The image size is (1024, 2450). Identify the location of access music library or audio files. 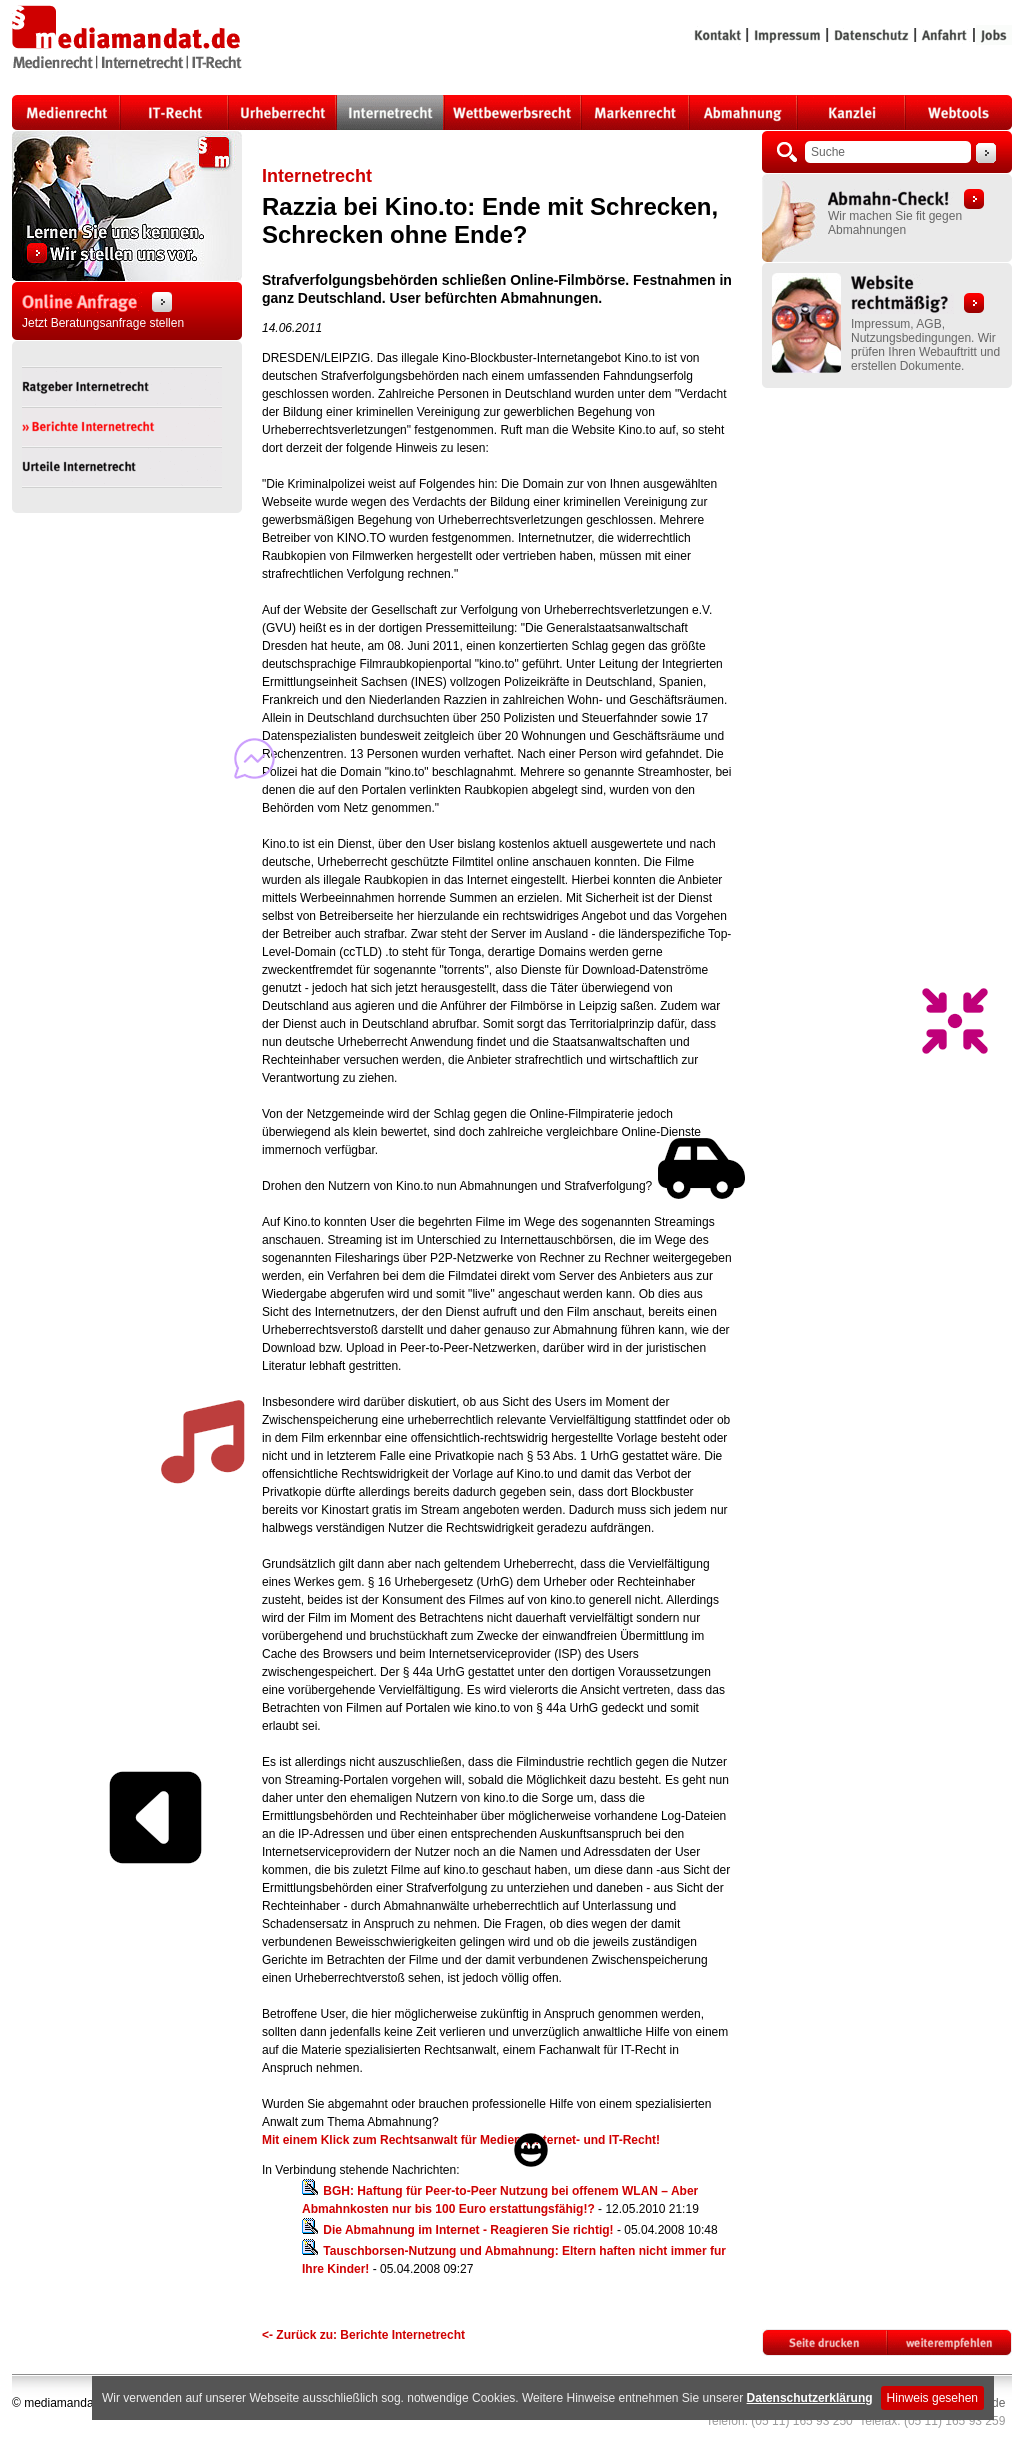
(205, 1444).